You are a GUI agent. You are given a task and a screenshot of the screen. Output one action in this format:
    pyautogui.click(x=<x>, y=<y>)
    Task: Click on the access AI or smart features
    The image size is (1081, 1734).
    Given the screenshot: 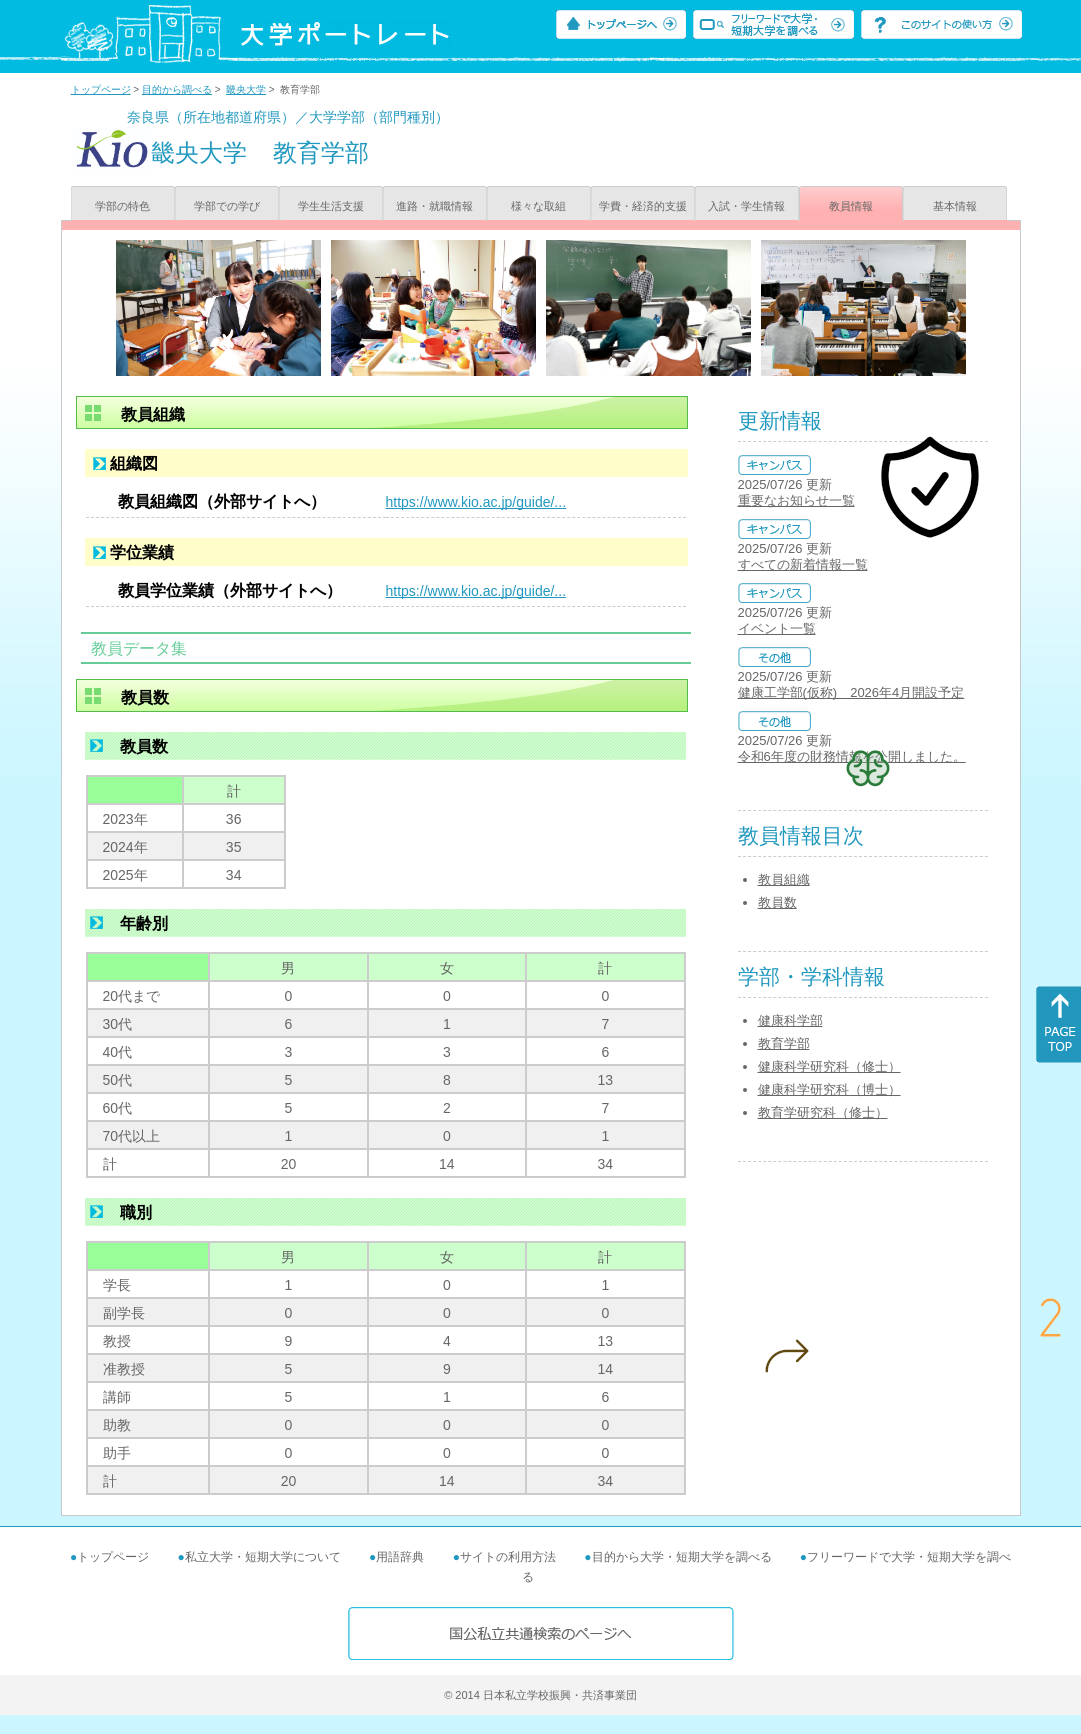 What is the action you would take?
    pyautogui.click(x=868, y=769)
    